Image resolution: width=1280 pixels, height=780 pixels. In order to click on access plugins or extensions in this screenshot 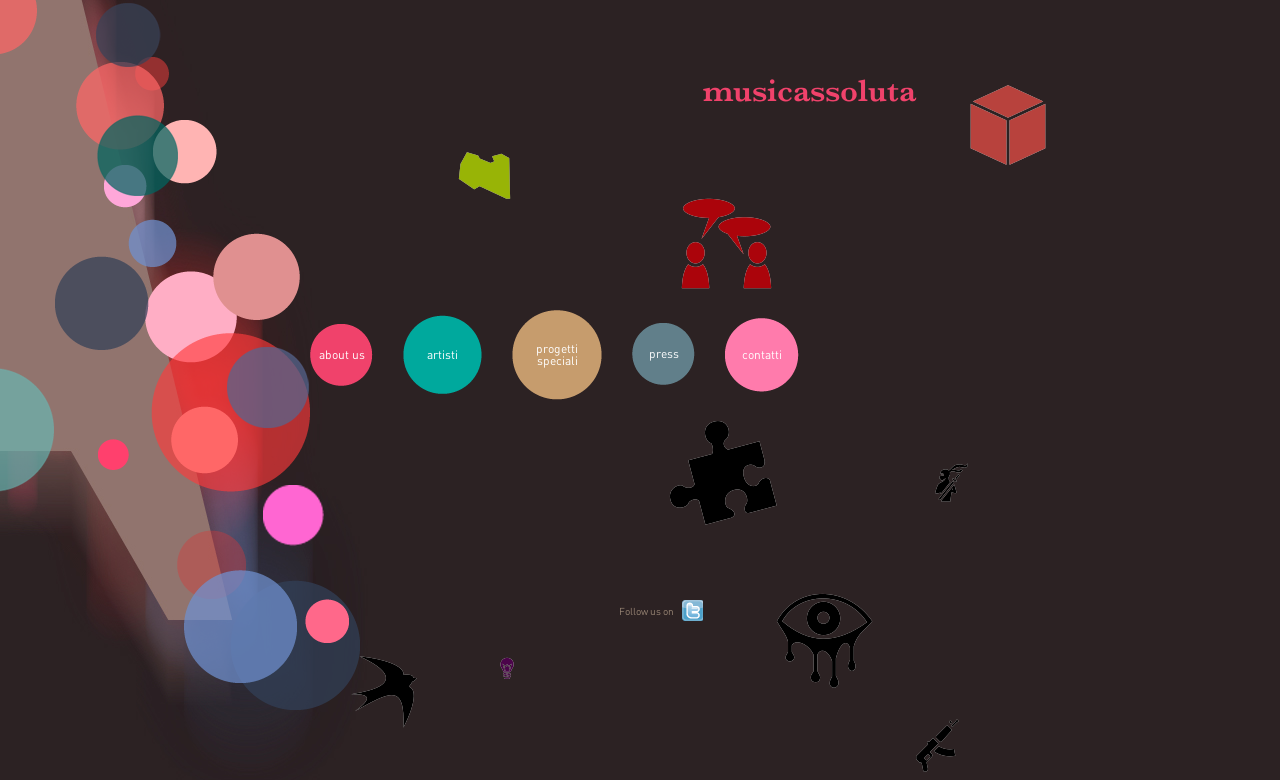, I will do `click(723, 473)`.